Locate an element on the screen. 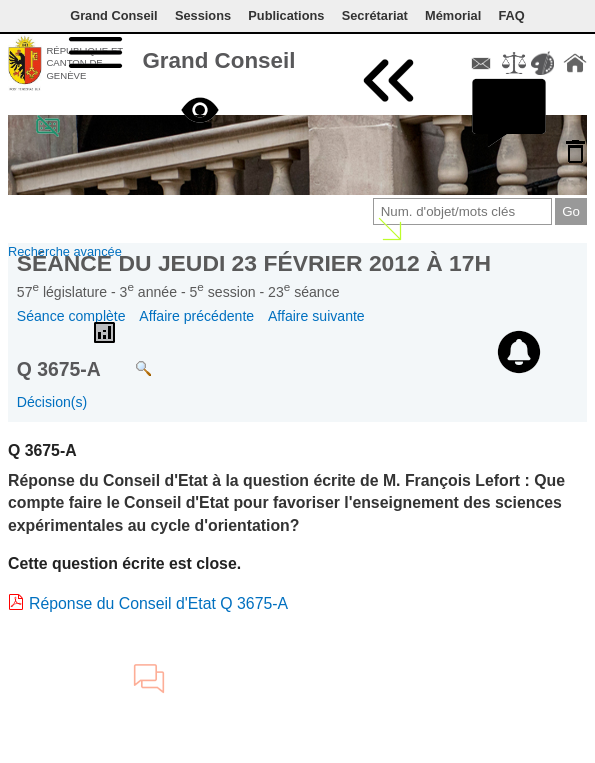  open your conversations is located at coordinates (149, 678).